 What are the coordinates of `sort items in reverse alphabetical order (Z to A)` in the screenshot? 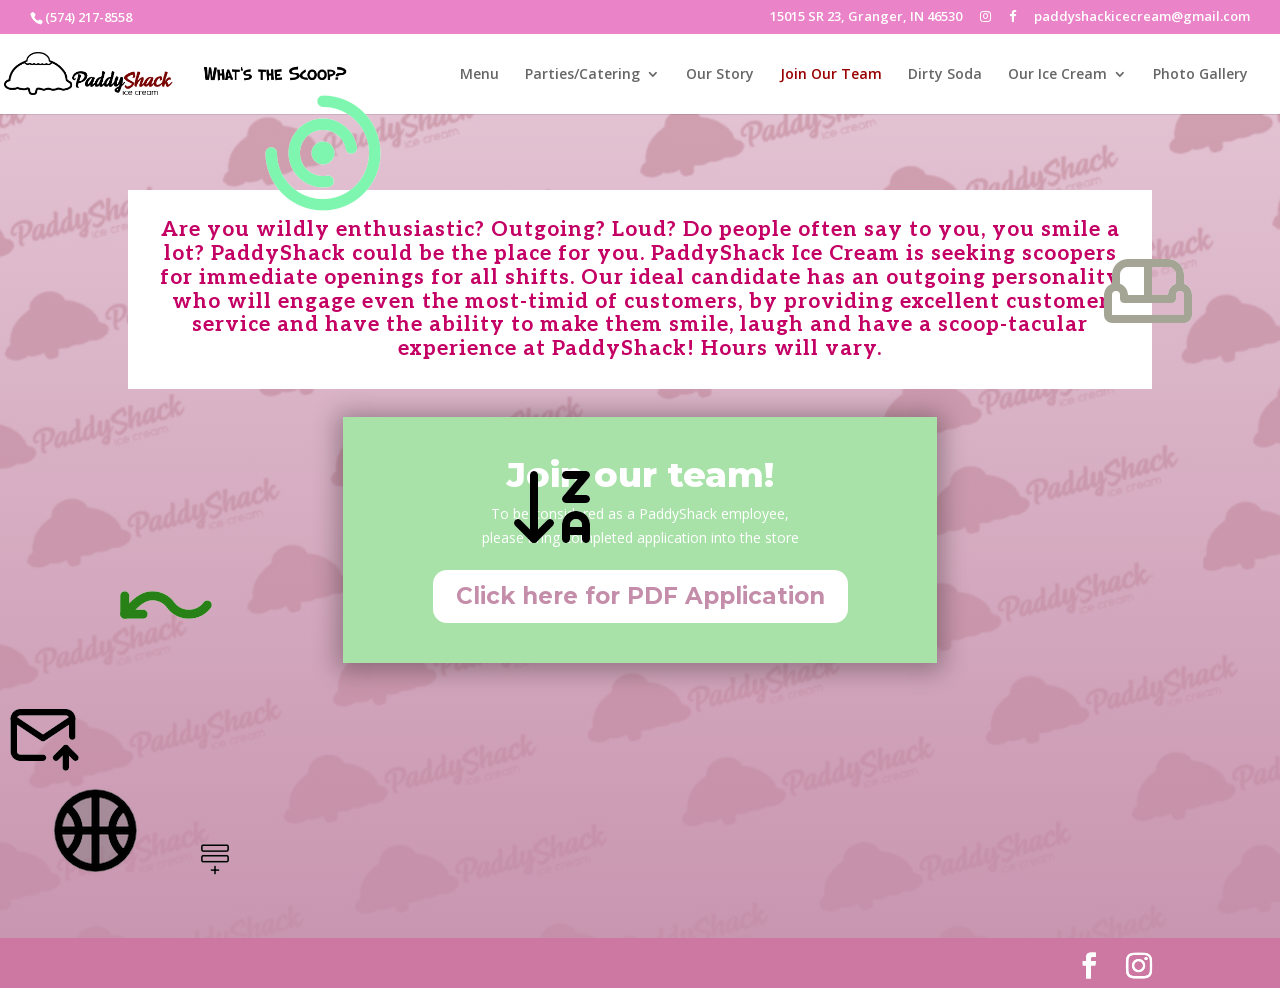 It's located at (554, 507).